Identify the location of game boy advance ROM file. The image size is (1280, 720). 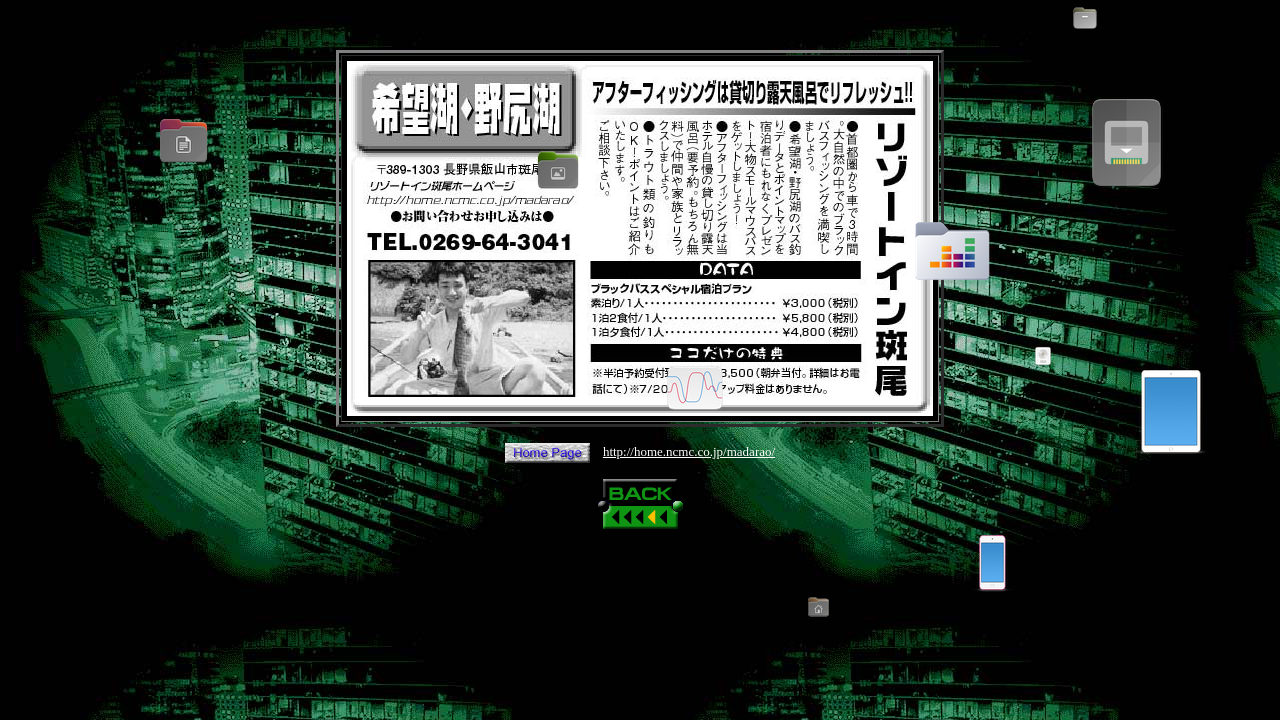
(1126, 142).